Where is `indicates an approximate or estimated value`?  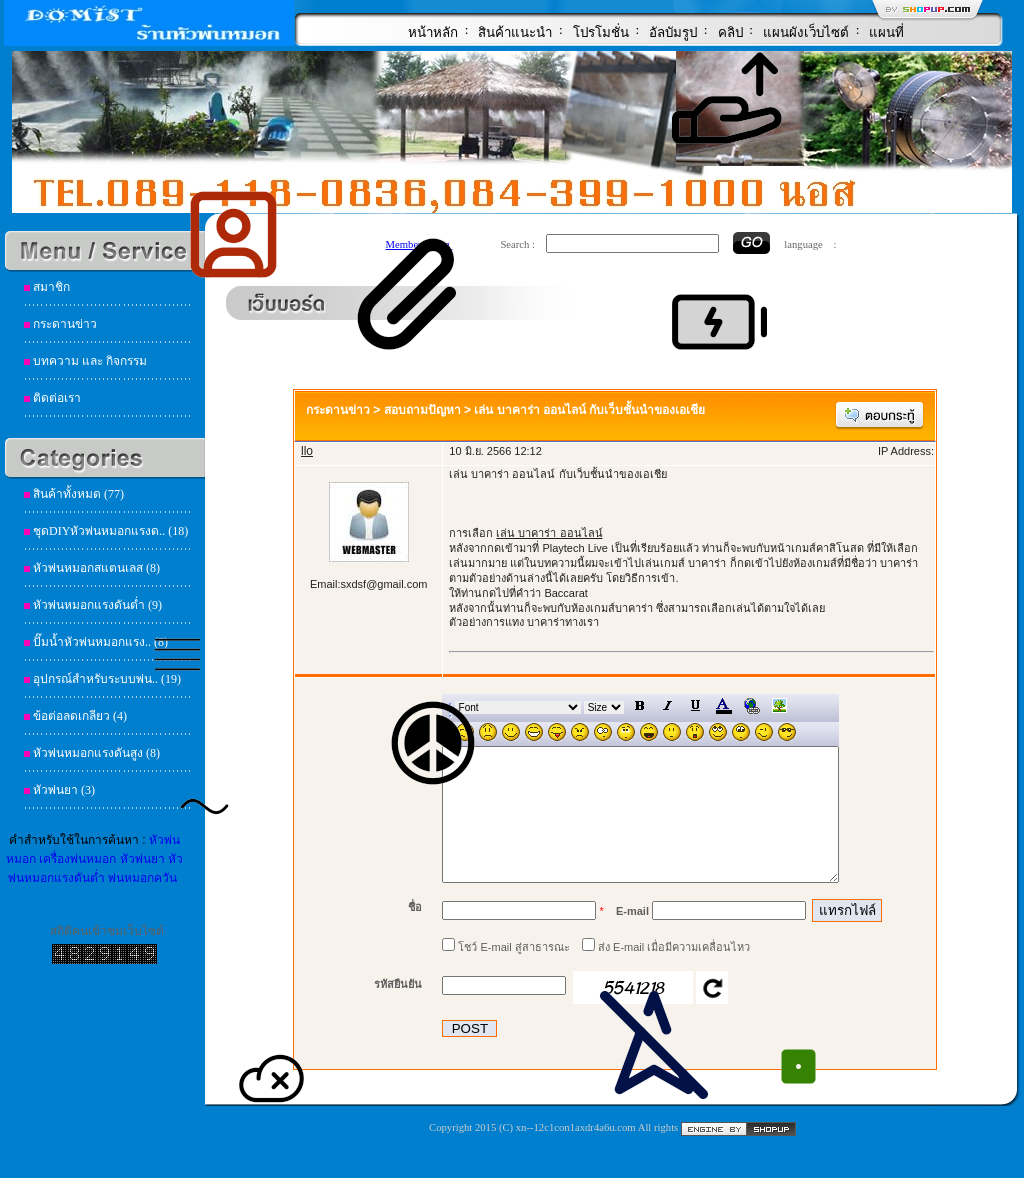
indicates an approximate or estimated value is located at coordinates (204, 806).